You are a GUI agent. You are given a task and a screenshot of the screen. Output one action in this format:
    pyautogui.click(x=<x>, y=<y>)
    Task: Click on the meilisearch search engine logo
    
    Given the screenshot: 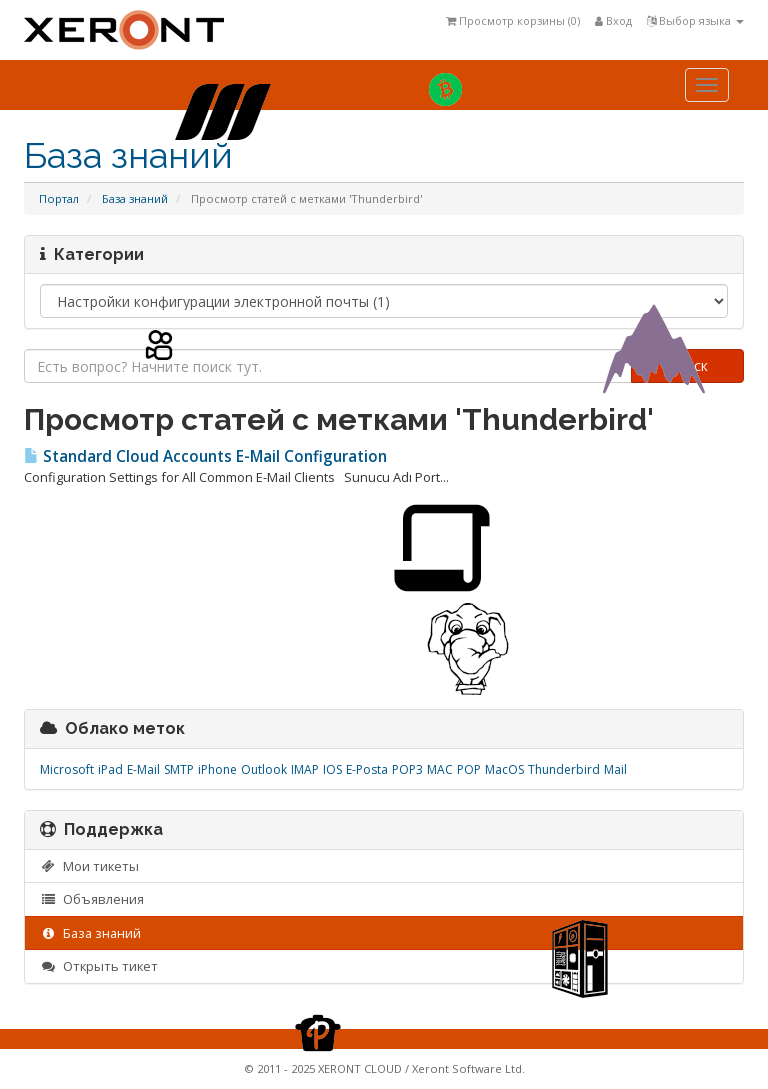 What is the action you would take?
    pyautogui.click(x=223, y=112)
    